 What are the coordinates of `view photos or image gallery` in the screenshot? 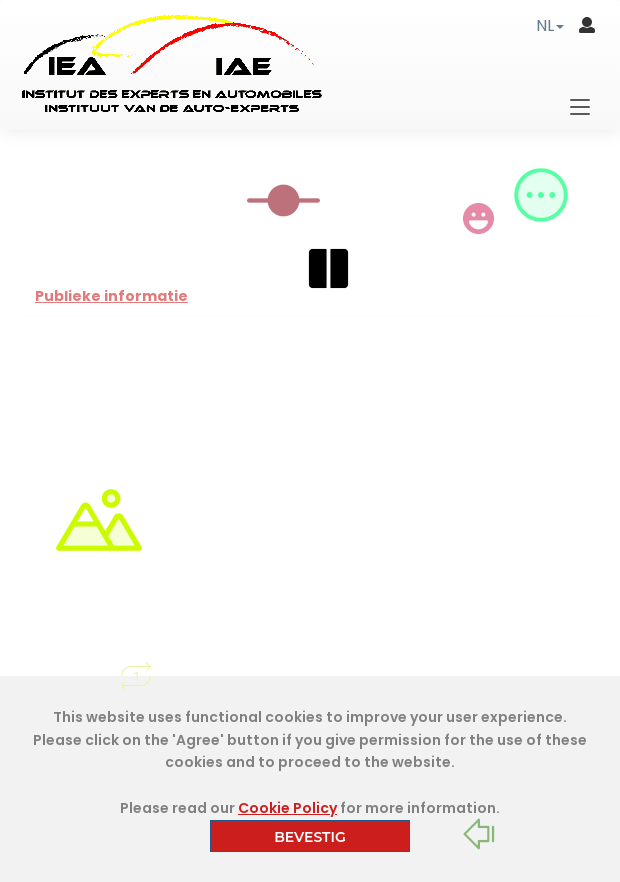 It's located at (99, 524).